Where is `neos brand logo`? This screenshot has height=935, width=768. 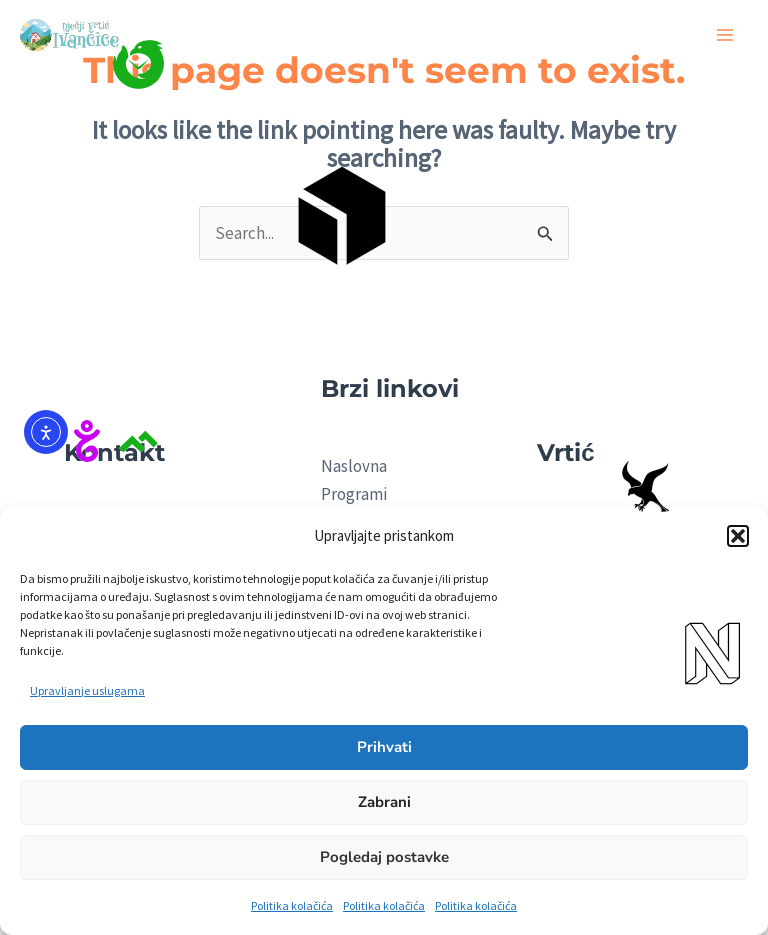
neos brand logo is located at coordinates (712, 653).